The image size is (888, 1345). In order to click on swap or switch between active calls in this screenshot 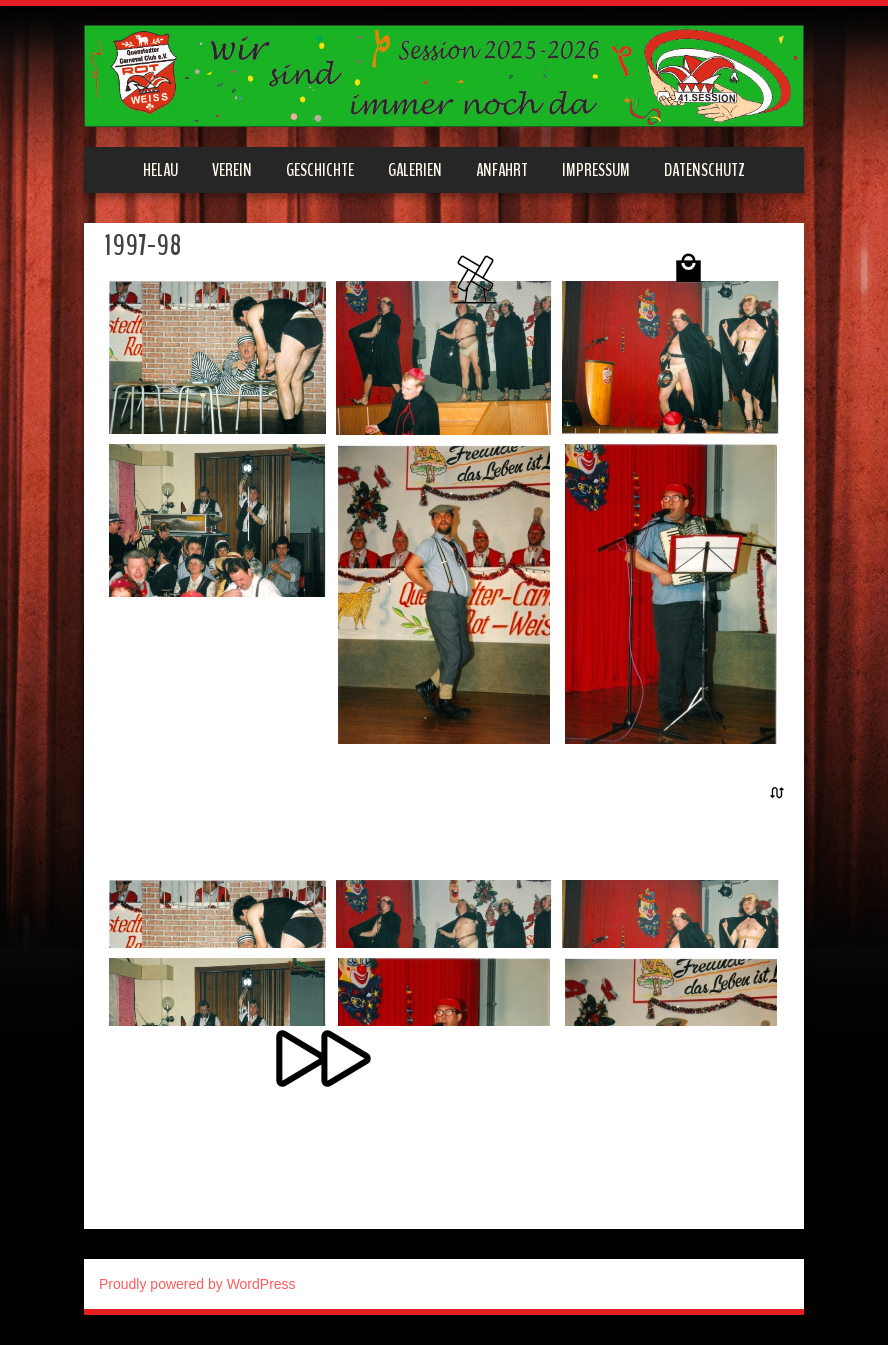, I will do `click(777, 793)`.